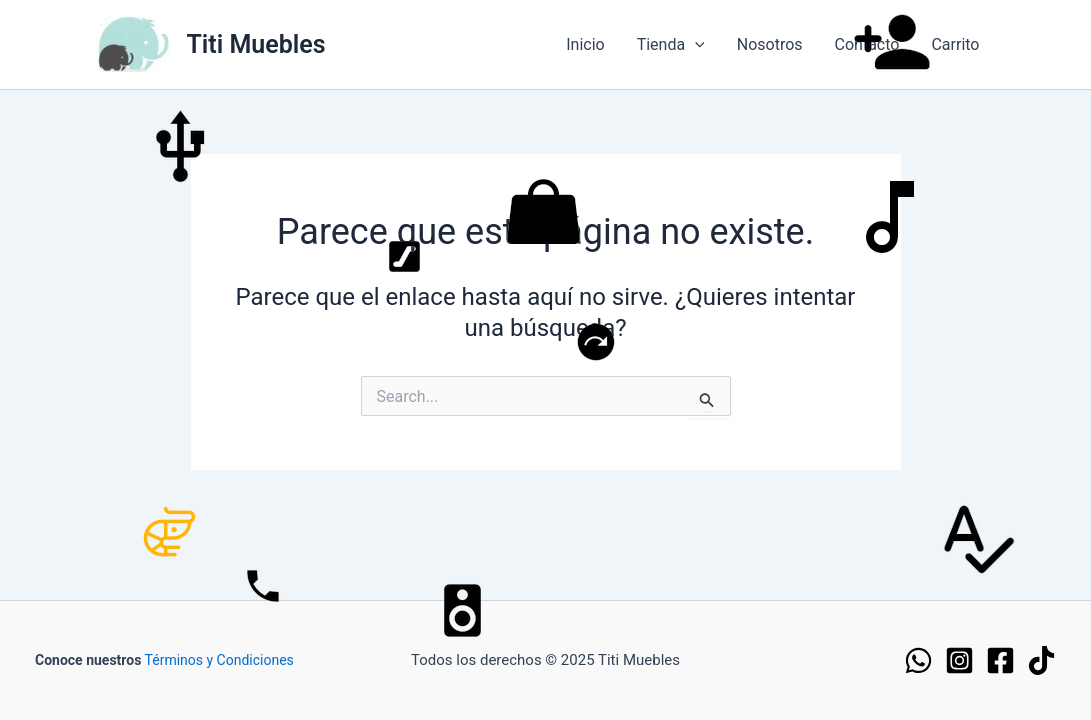 The image size is (1091, 720). Describe the element at coordinates (404, 256) in the screenshot. I see `indicates escalator access nearby` at that location.